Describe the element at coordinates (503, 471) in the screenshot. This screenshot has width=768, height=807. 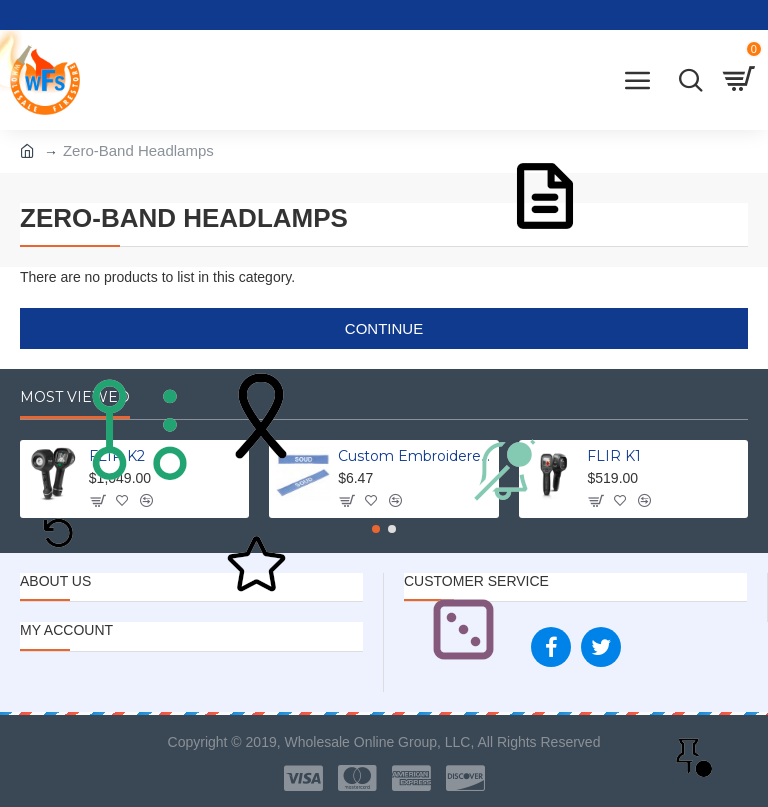
I see `notifications are muted but unread alerts exist` at that location.